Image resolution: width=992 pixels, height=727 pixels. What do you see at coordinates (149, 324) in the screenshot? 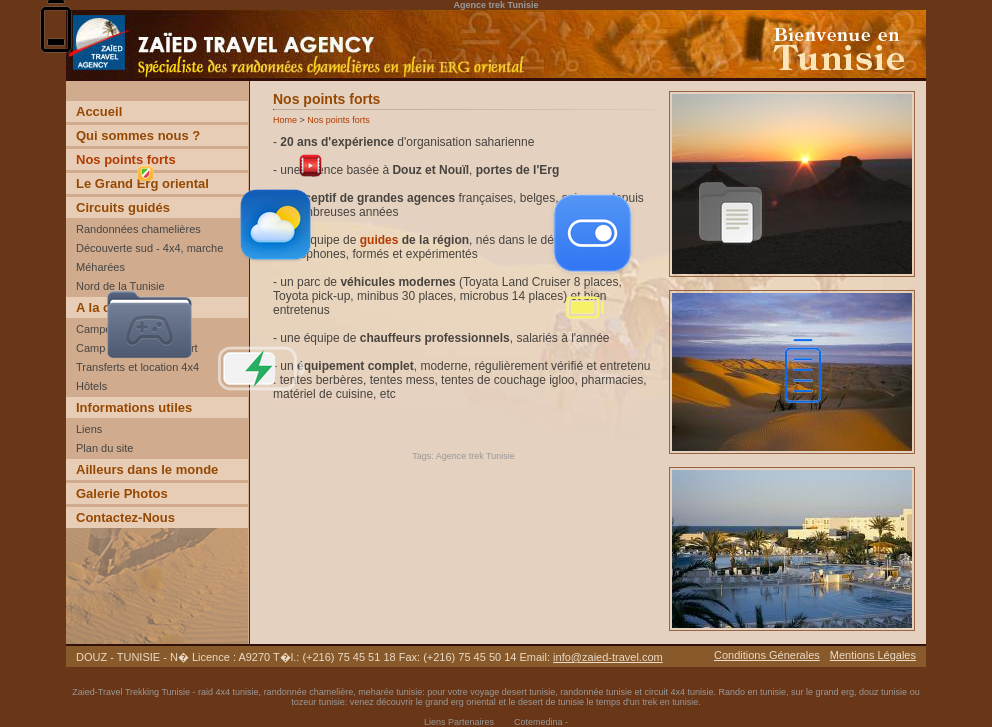
I see `open your games folder` at bounding box center [149, 324].